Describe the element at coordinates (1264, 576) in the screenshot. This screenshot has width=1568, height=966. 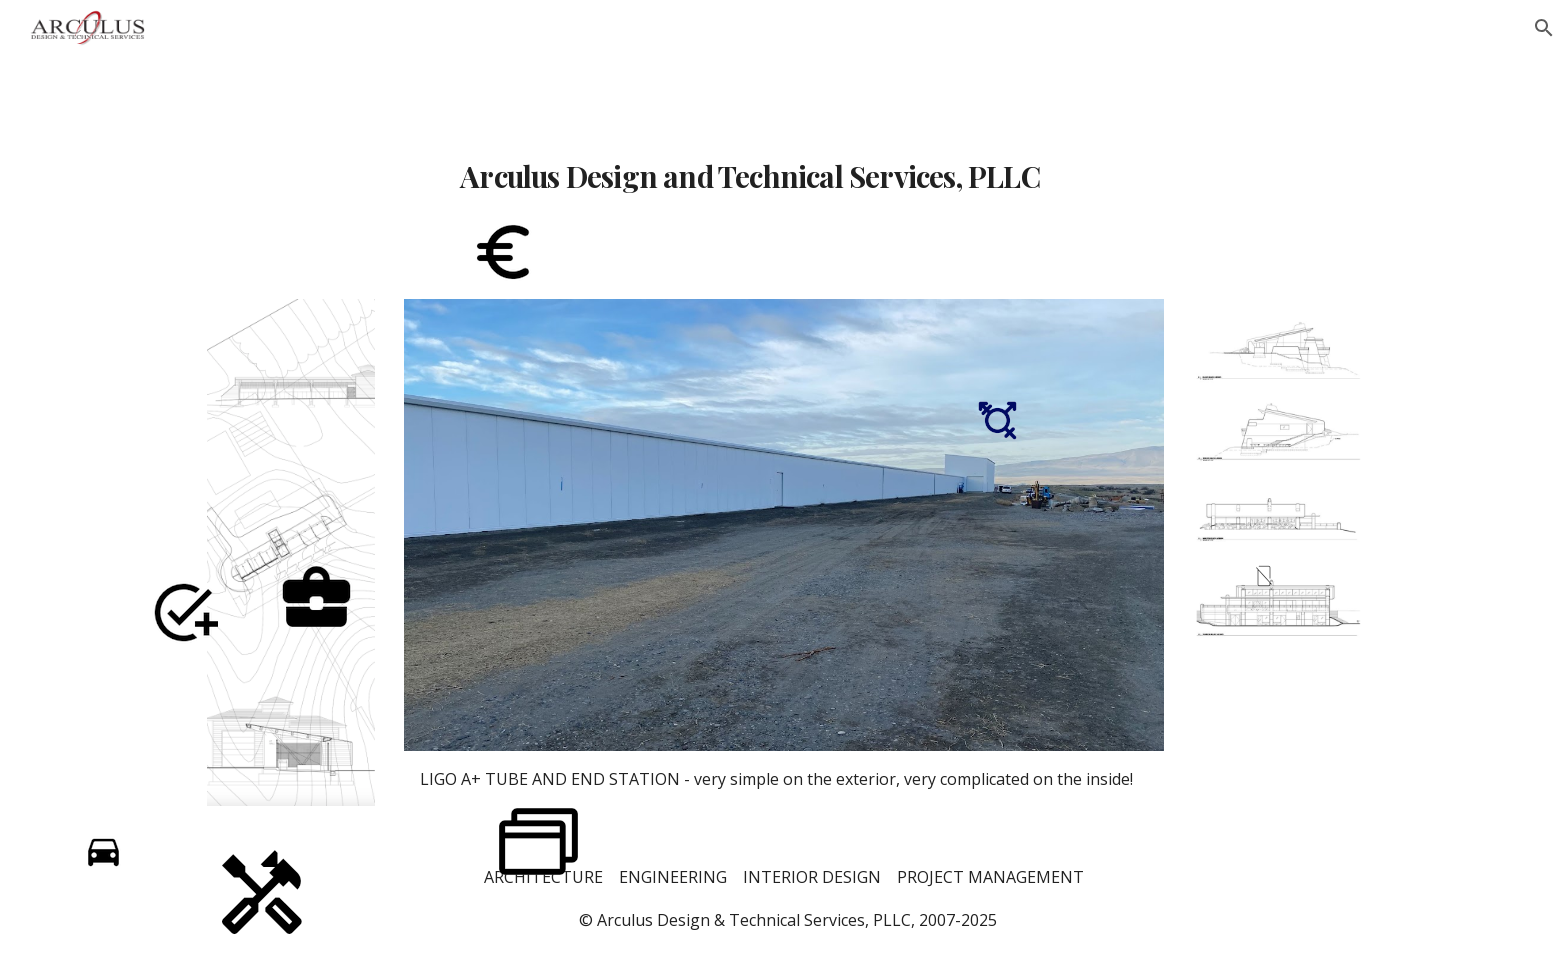
I see `mobile device unavailable or disabled` at that location.